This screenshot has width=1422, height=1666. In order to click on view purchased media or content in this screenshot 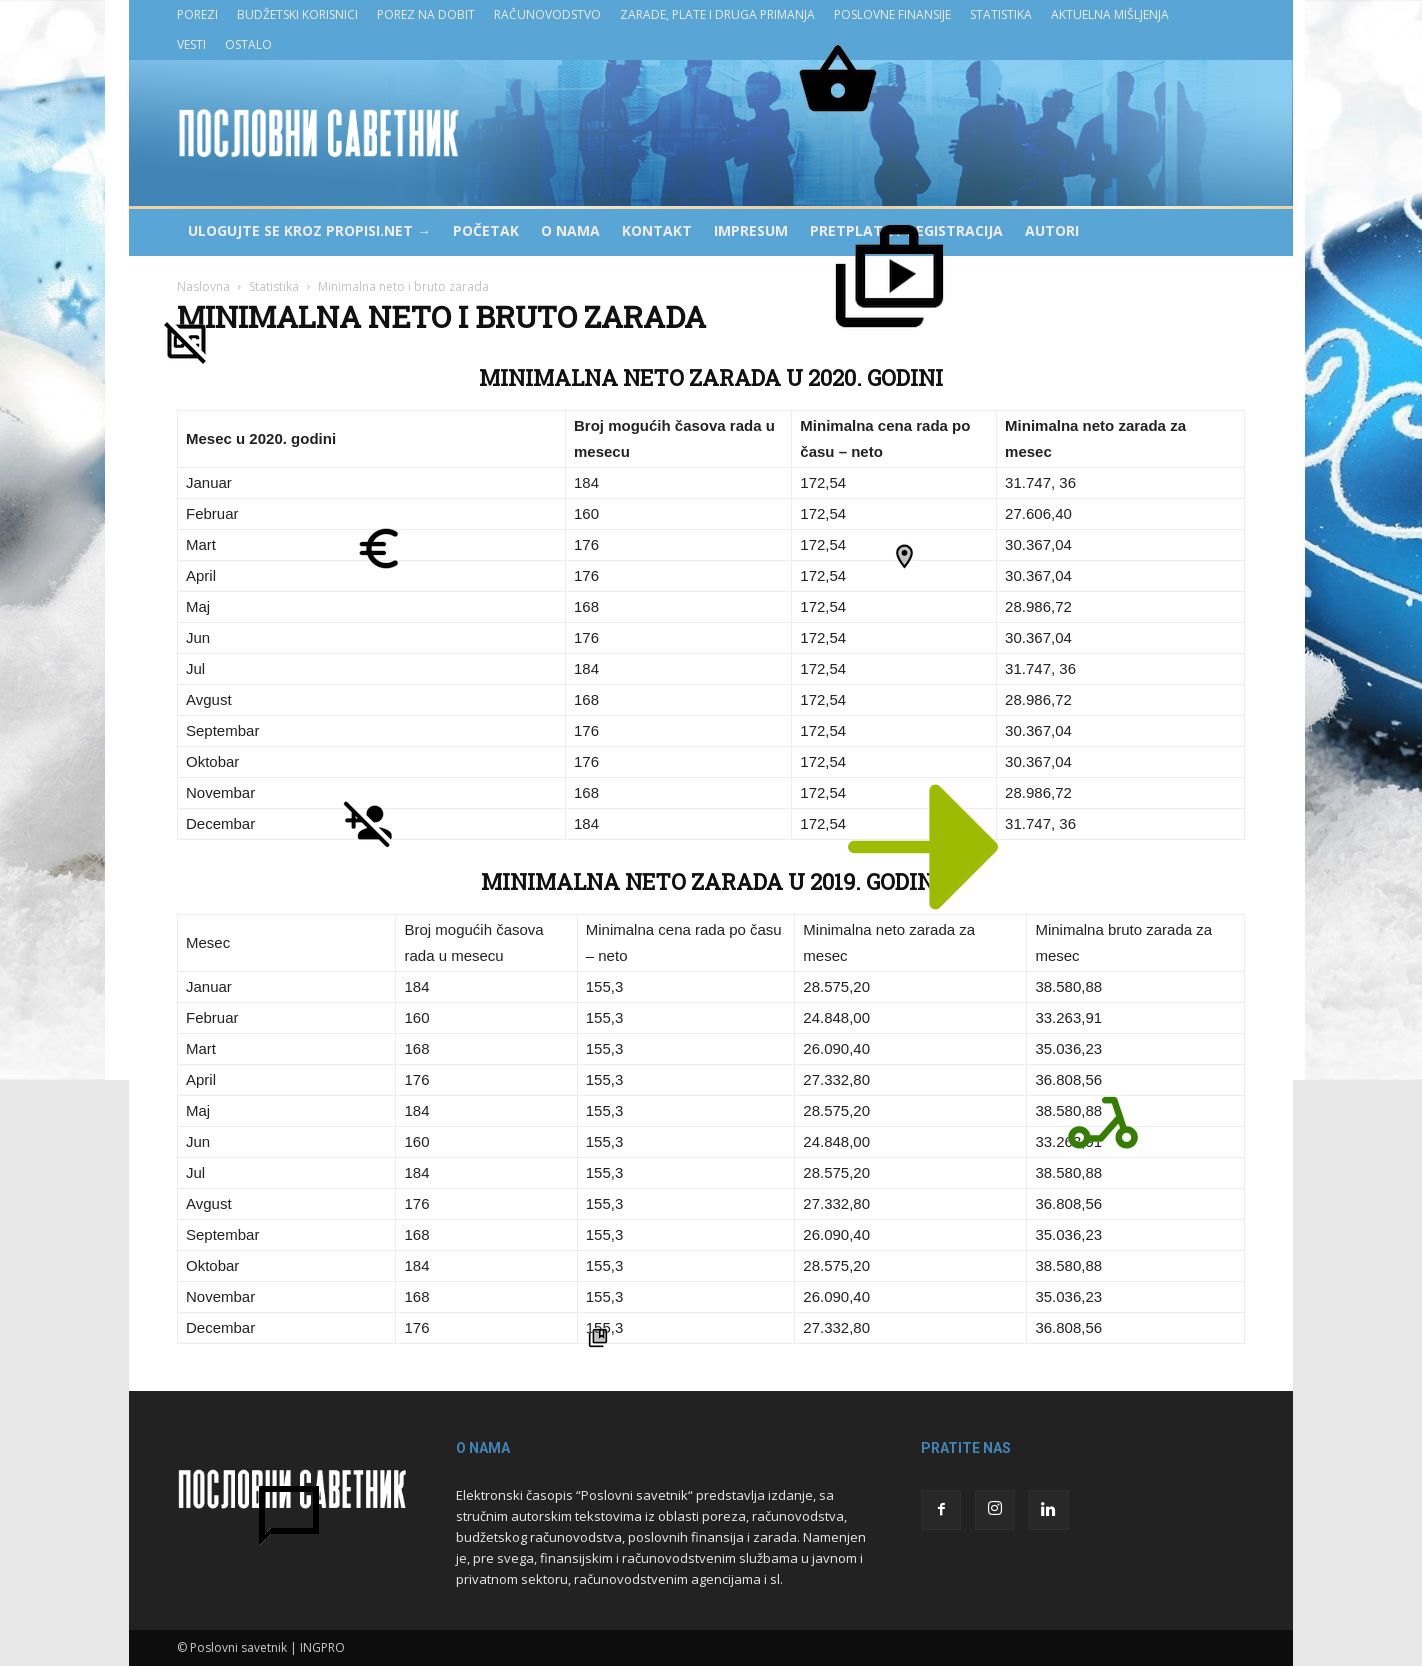, I will do `click(889, 278)`.